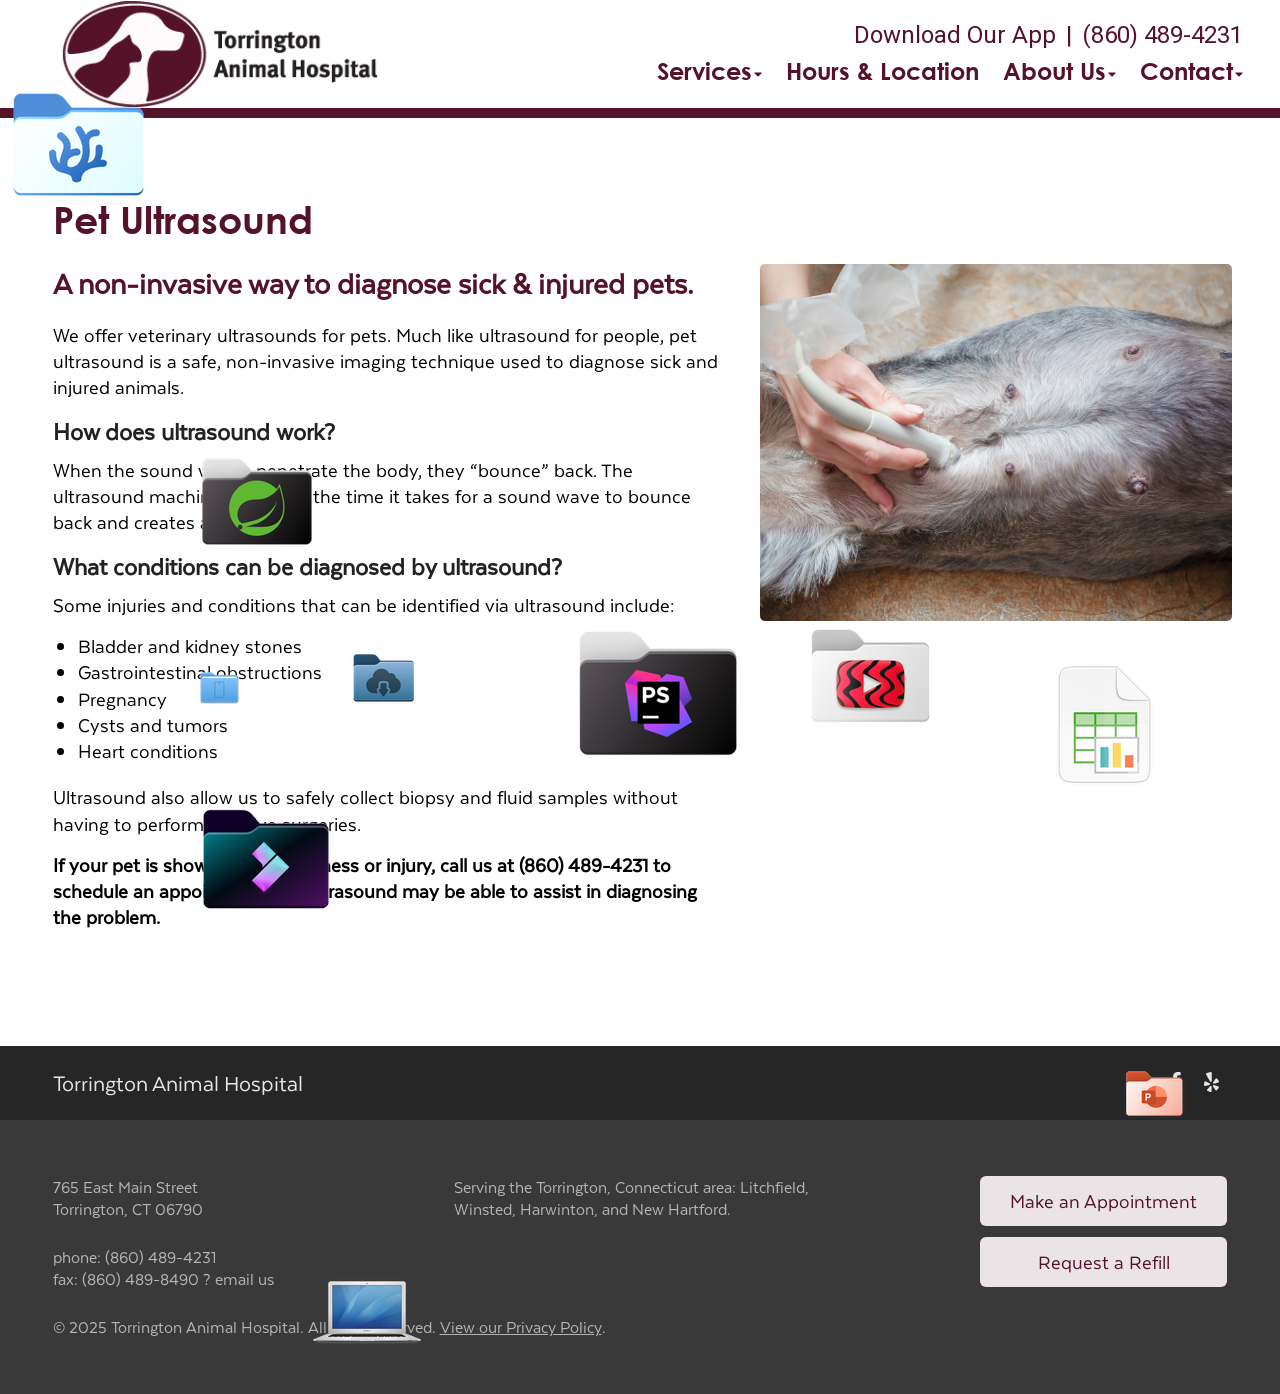 The height and width of the screenshot is (1394, 1280). I want to click on open folder containing iPhone backups or synced content, so click(219, 687).